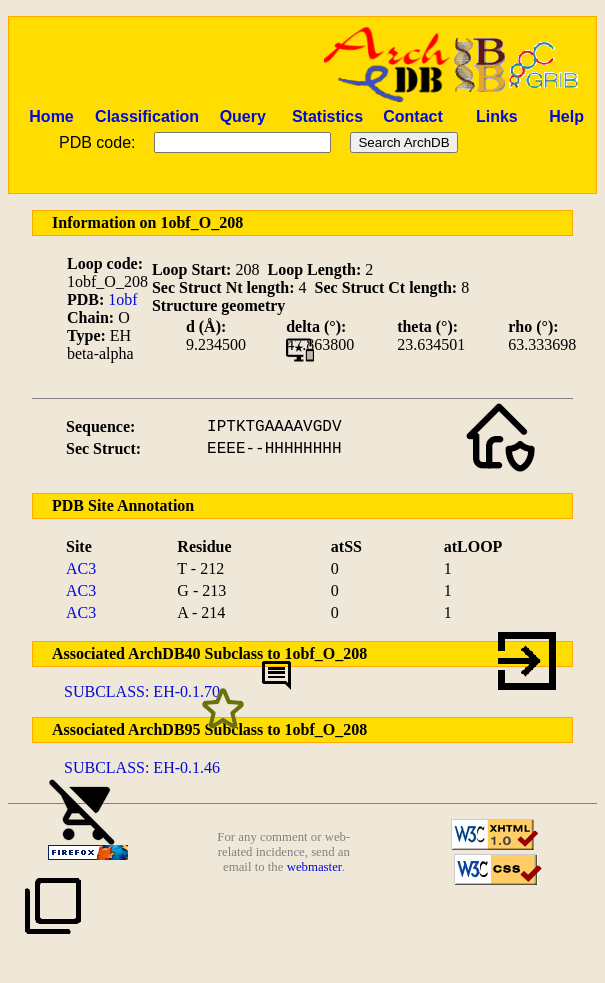 The width and height of the screenshot is (605, 983). Describe the element at coordinates (527, 661) in the screenshot. I see `log out of the current account` at that location.